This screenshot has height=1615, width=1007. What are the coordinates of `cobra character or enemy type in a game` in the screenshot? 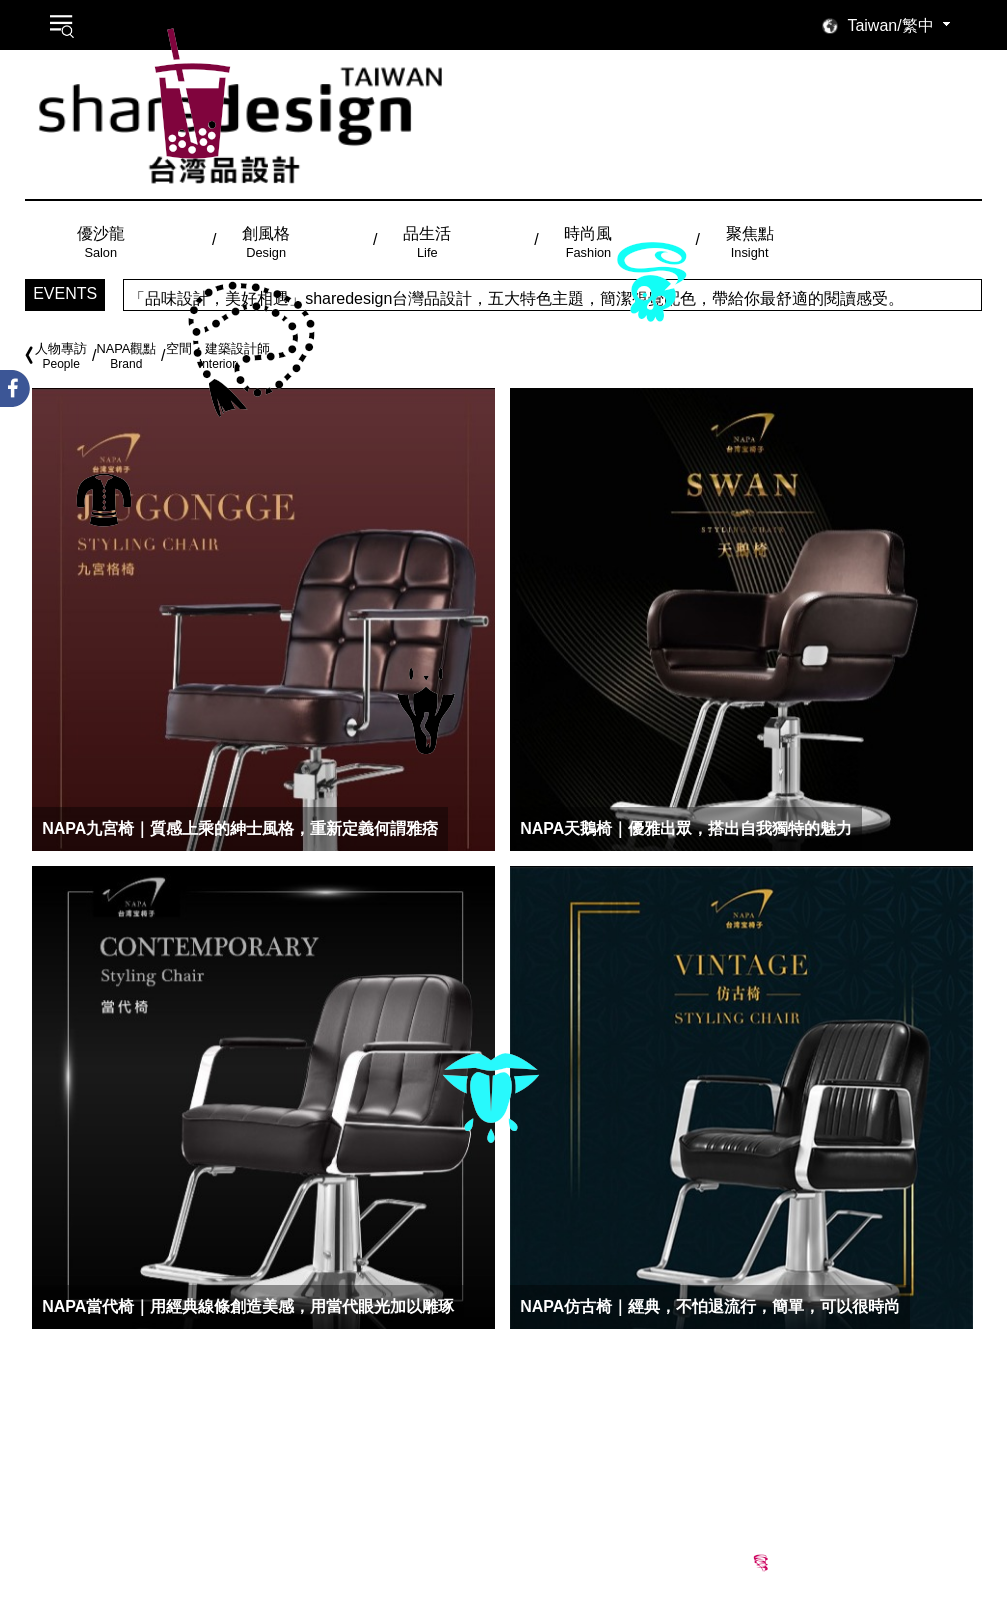 It's located at (426, 711).